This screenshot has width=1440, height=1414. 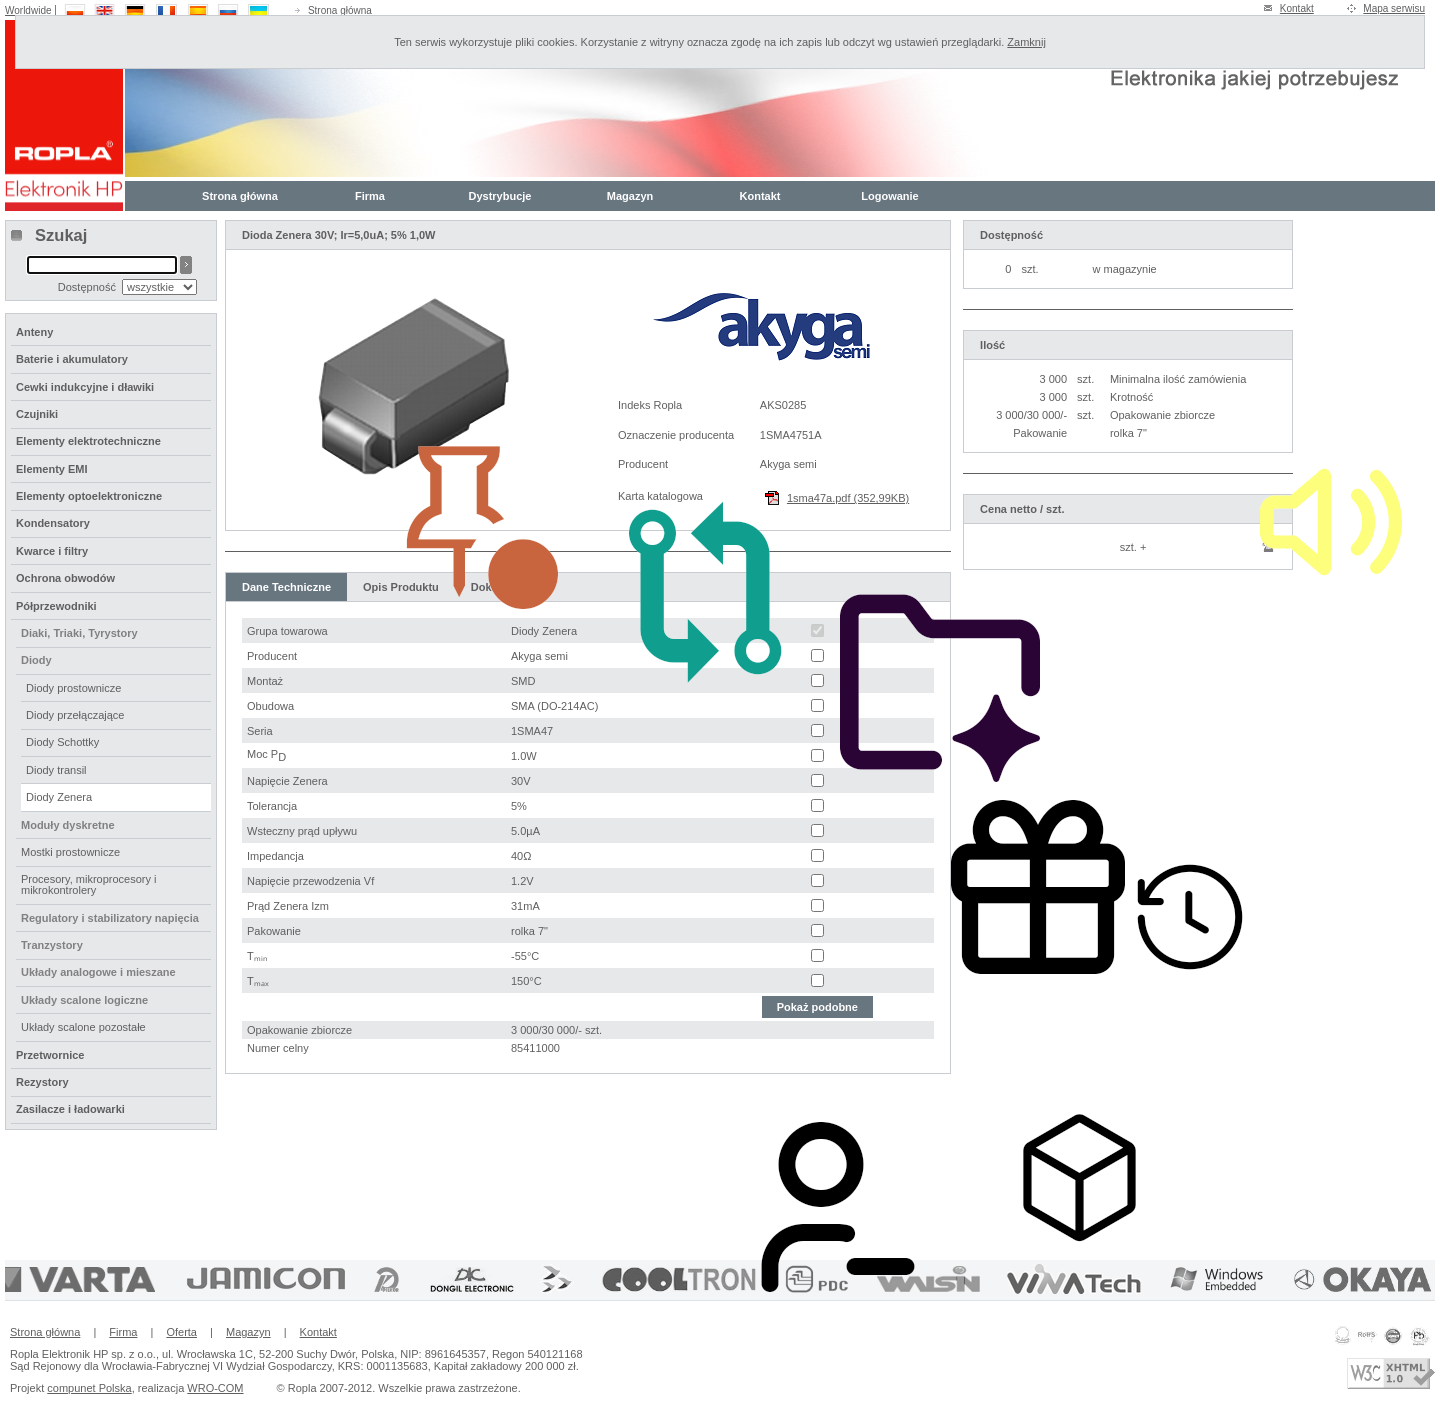 I want to click on remove a user or contact, so click(x=821, y=1207).